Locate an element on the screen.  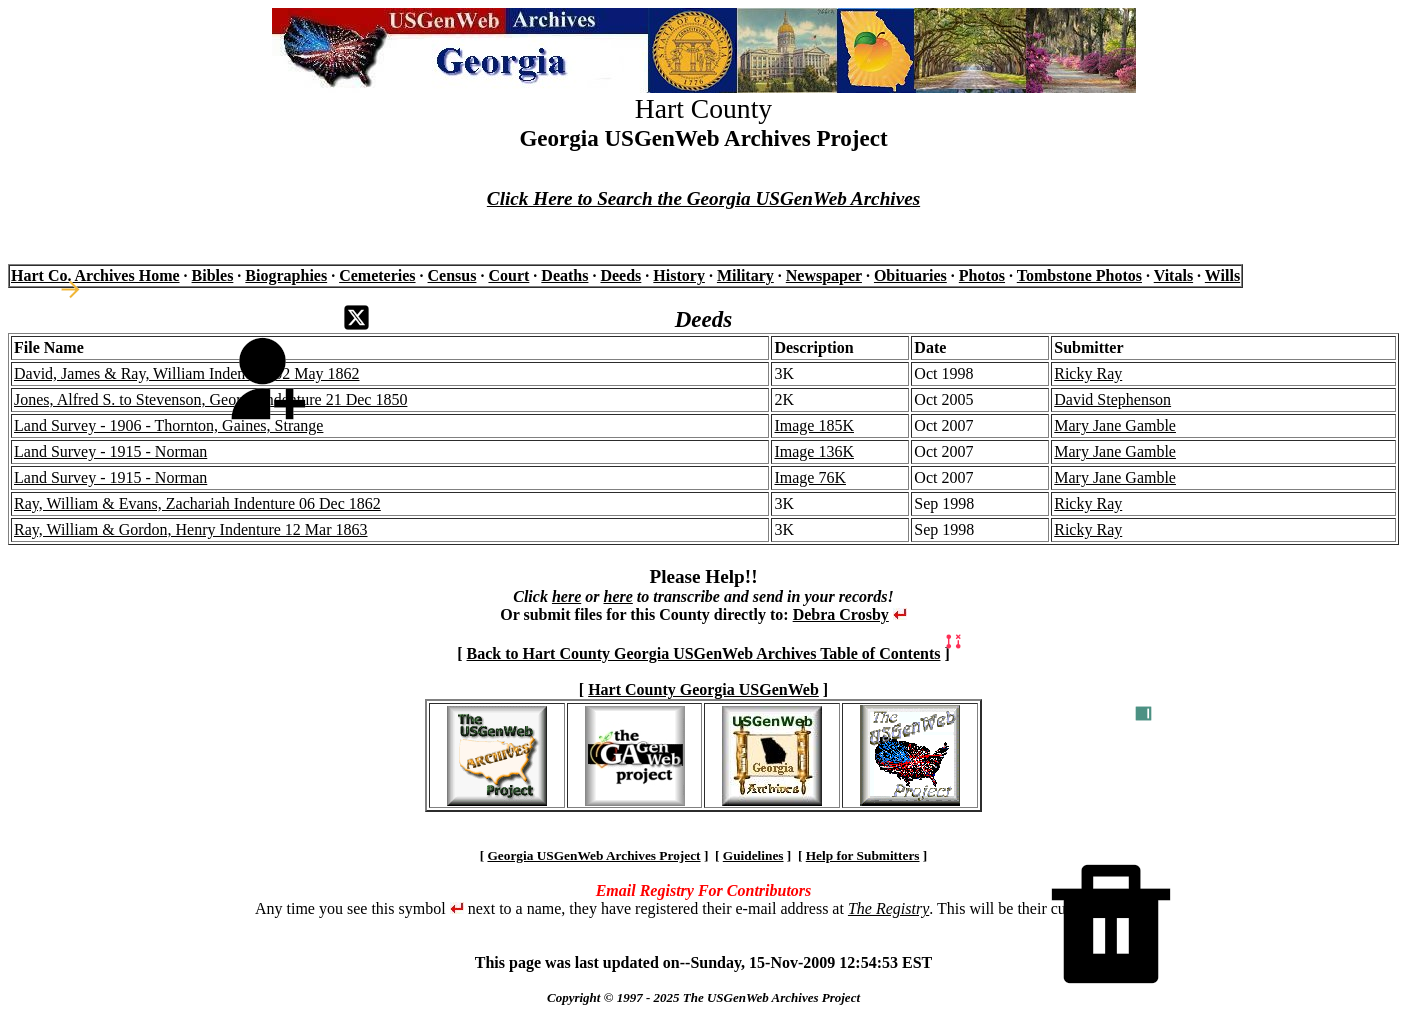
navigate to the next item or screen is located at coordinates (70, 289).